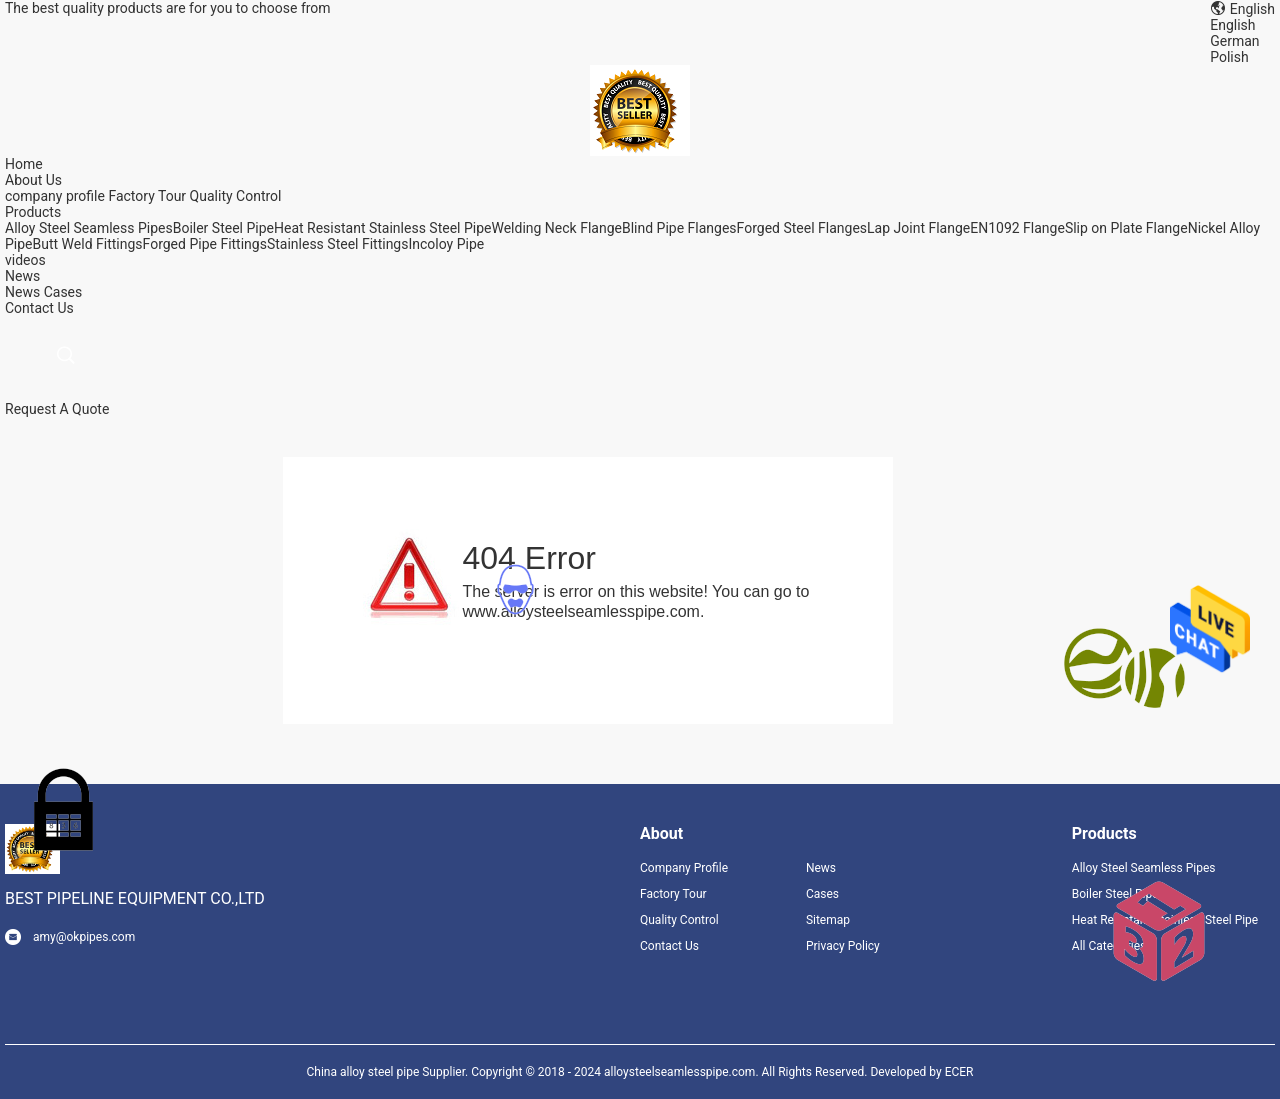 The height and width of the screenshot is (1099, 1280). I want to click on indicates a villain or antagonist character, so click(515, 589).